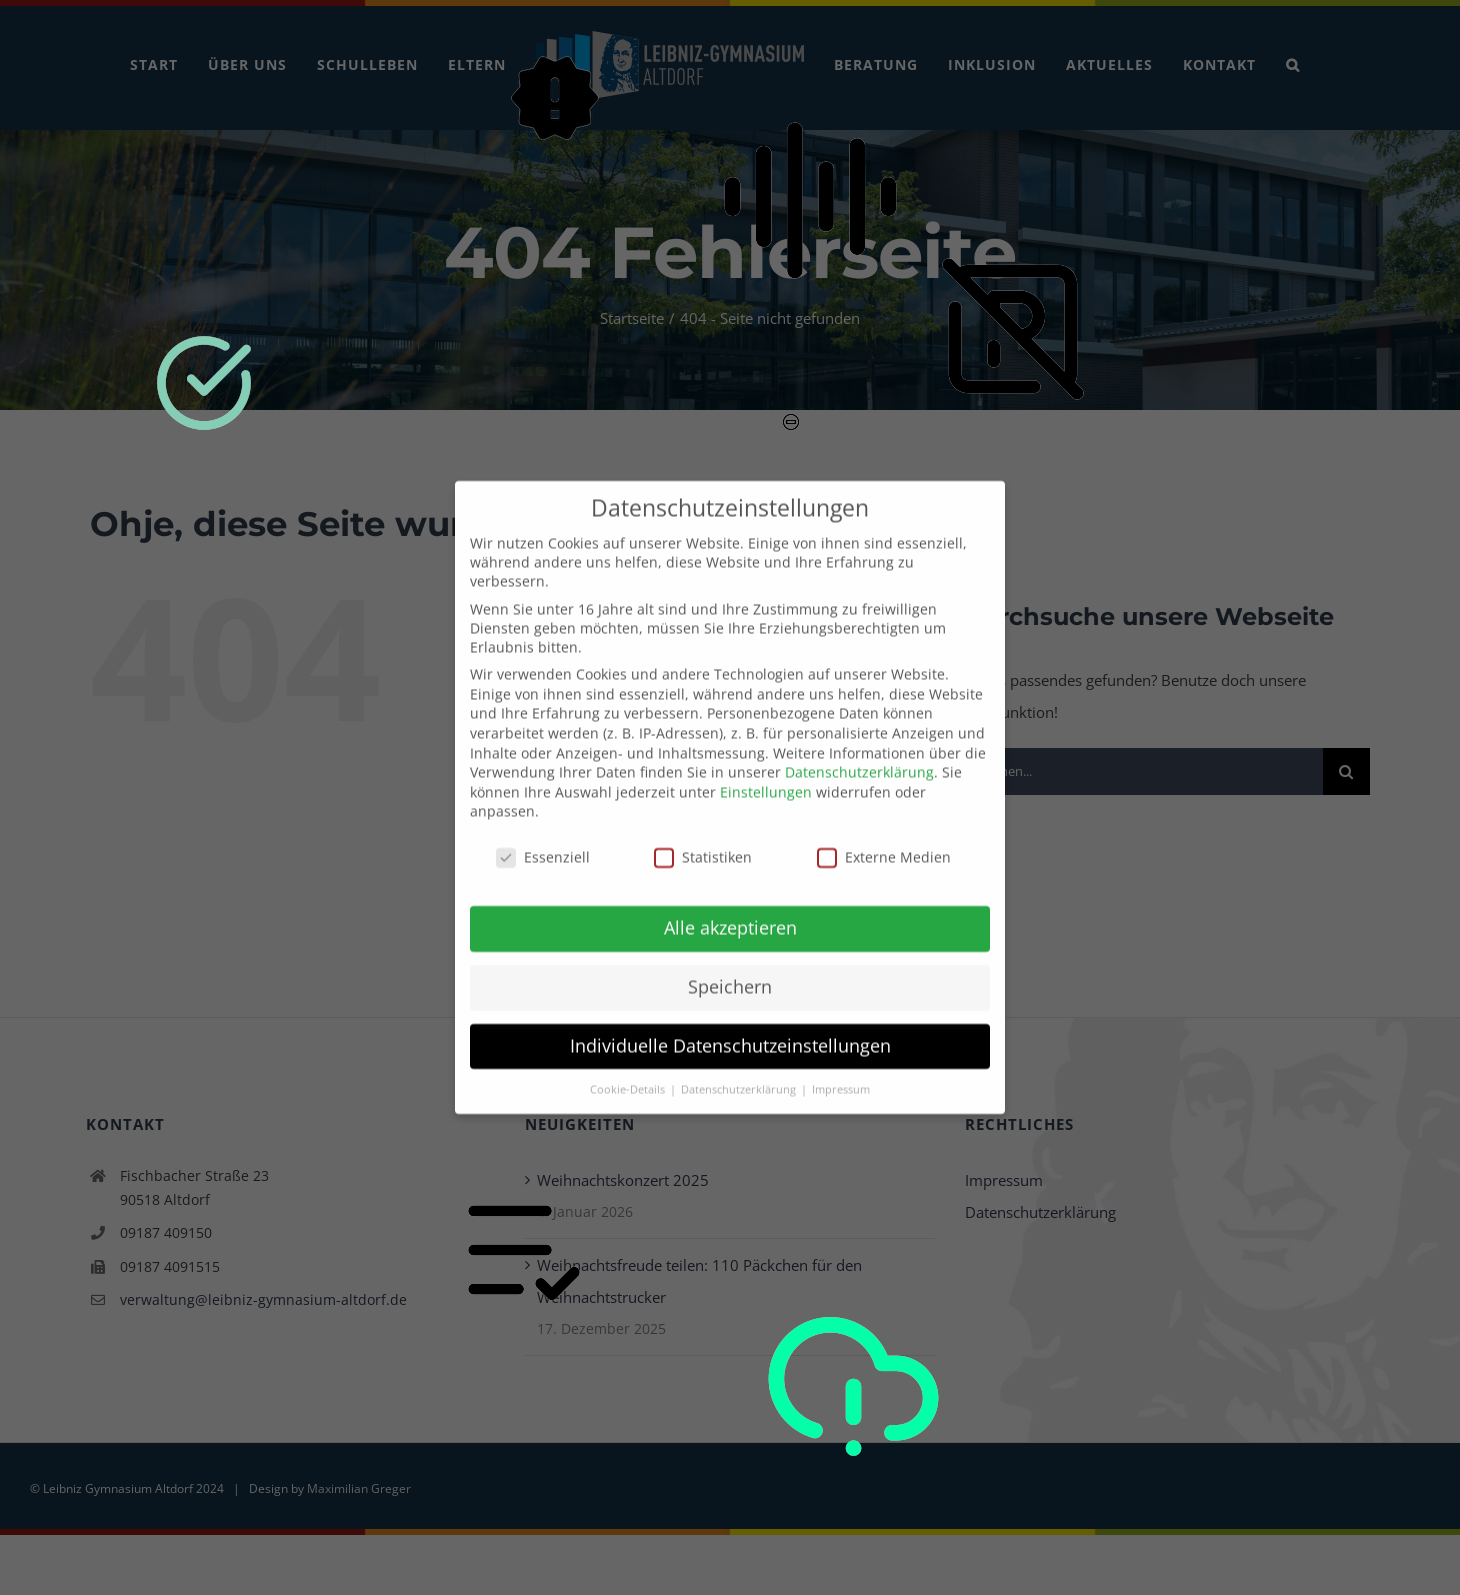  I want to click on view completed tasks, so click(524, 1250).